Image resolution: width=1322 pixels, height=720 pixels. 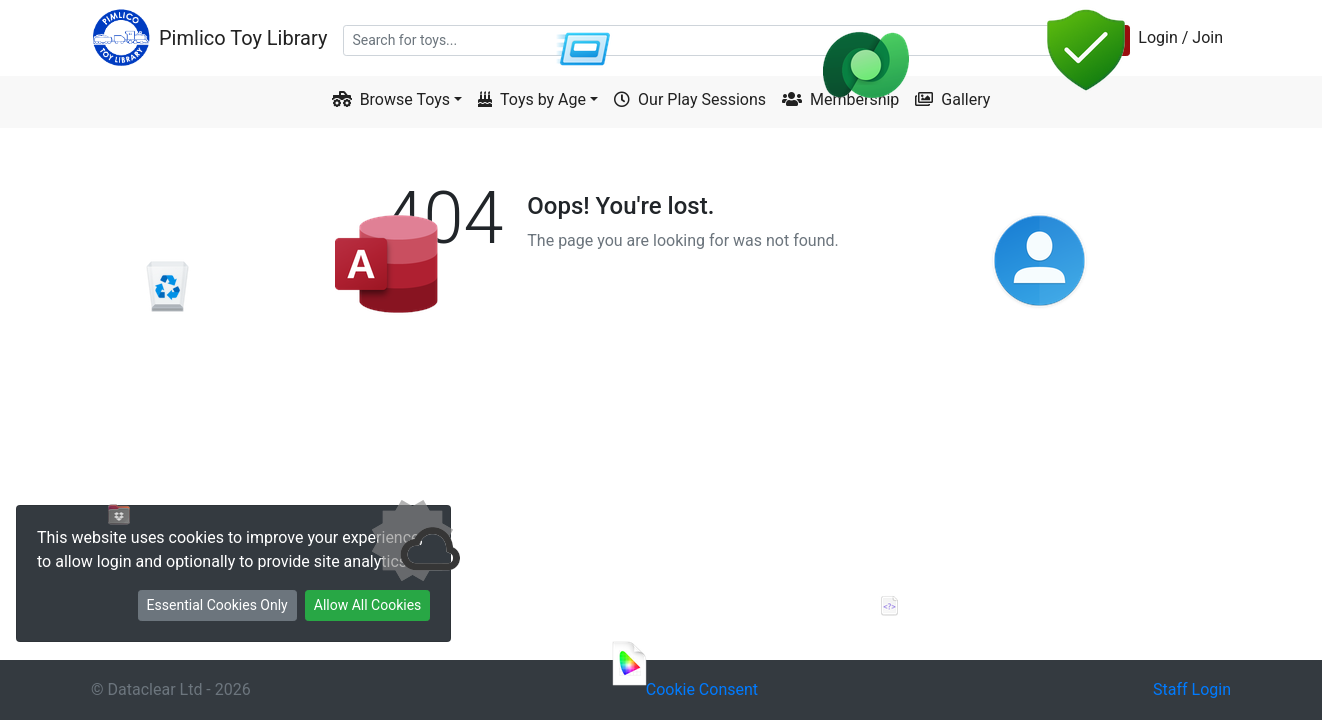 I want to click on open a php source code file, so click(x=889, y=605).